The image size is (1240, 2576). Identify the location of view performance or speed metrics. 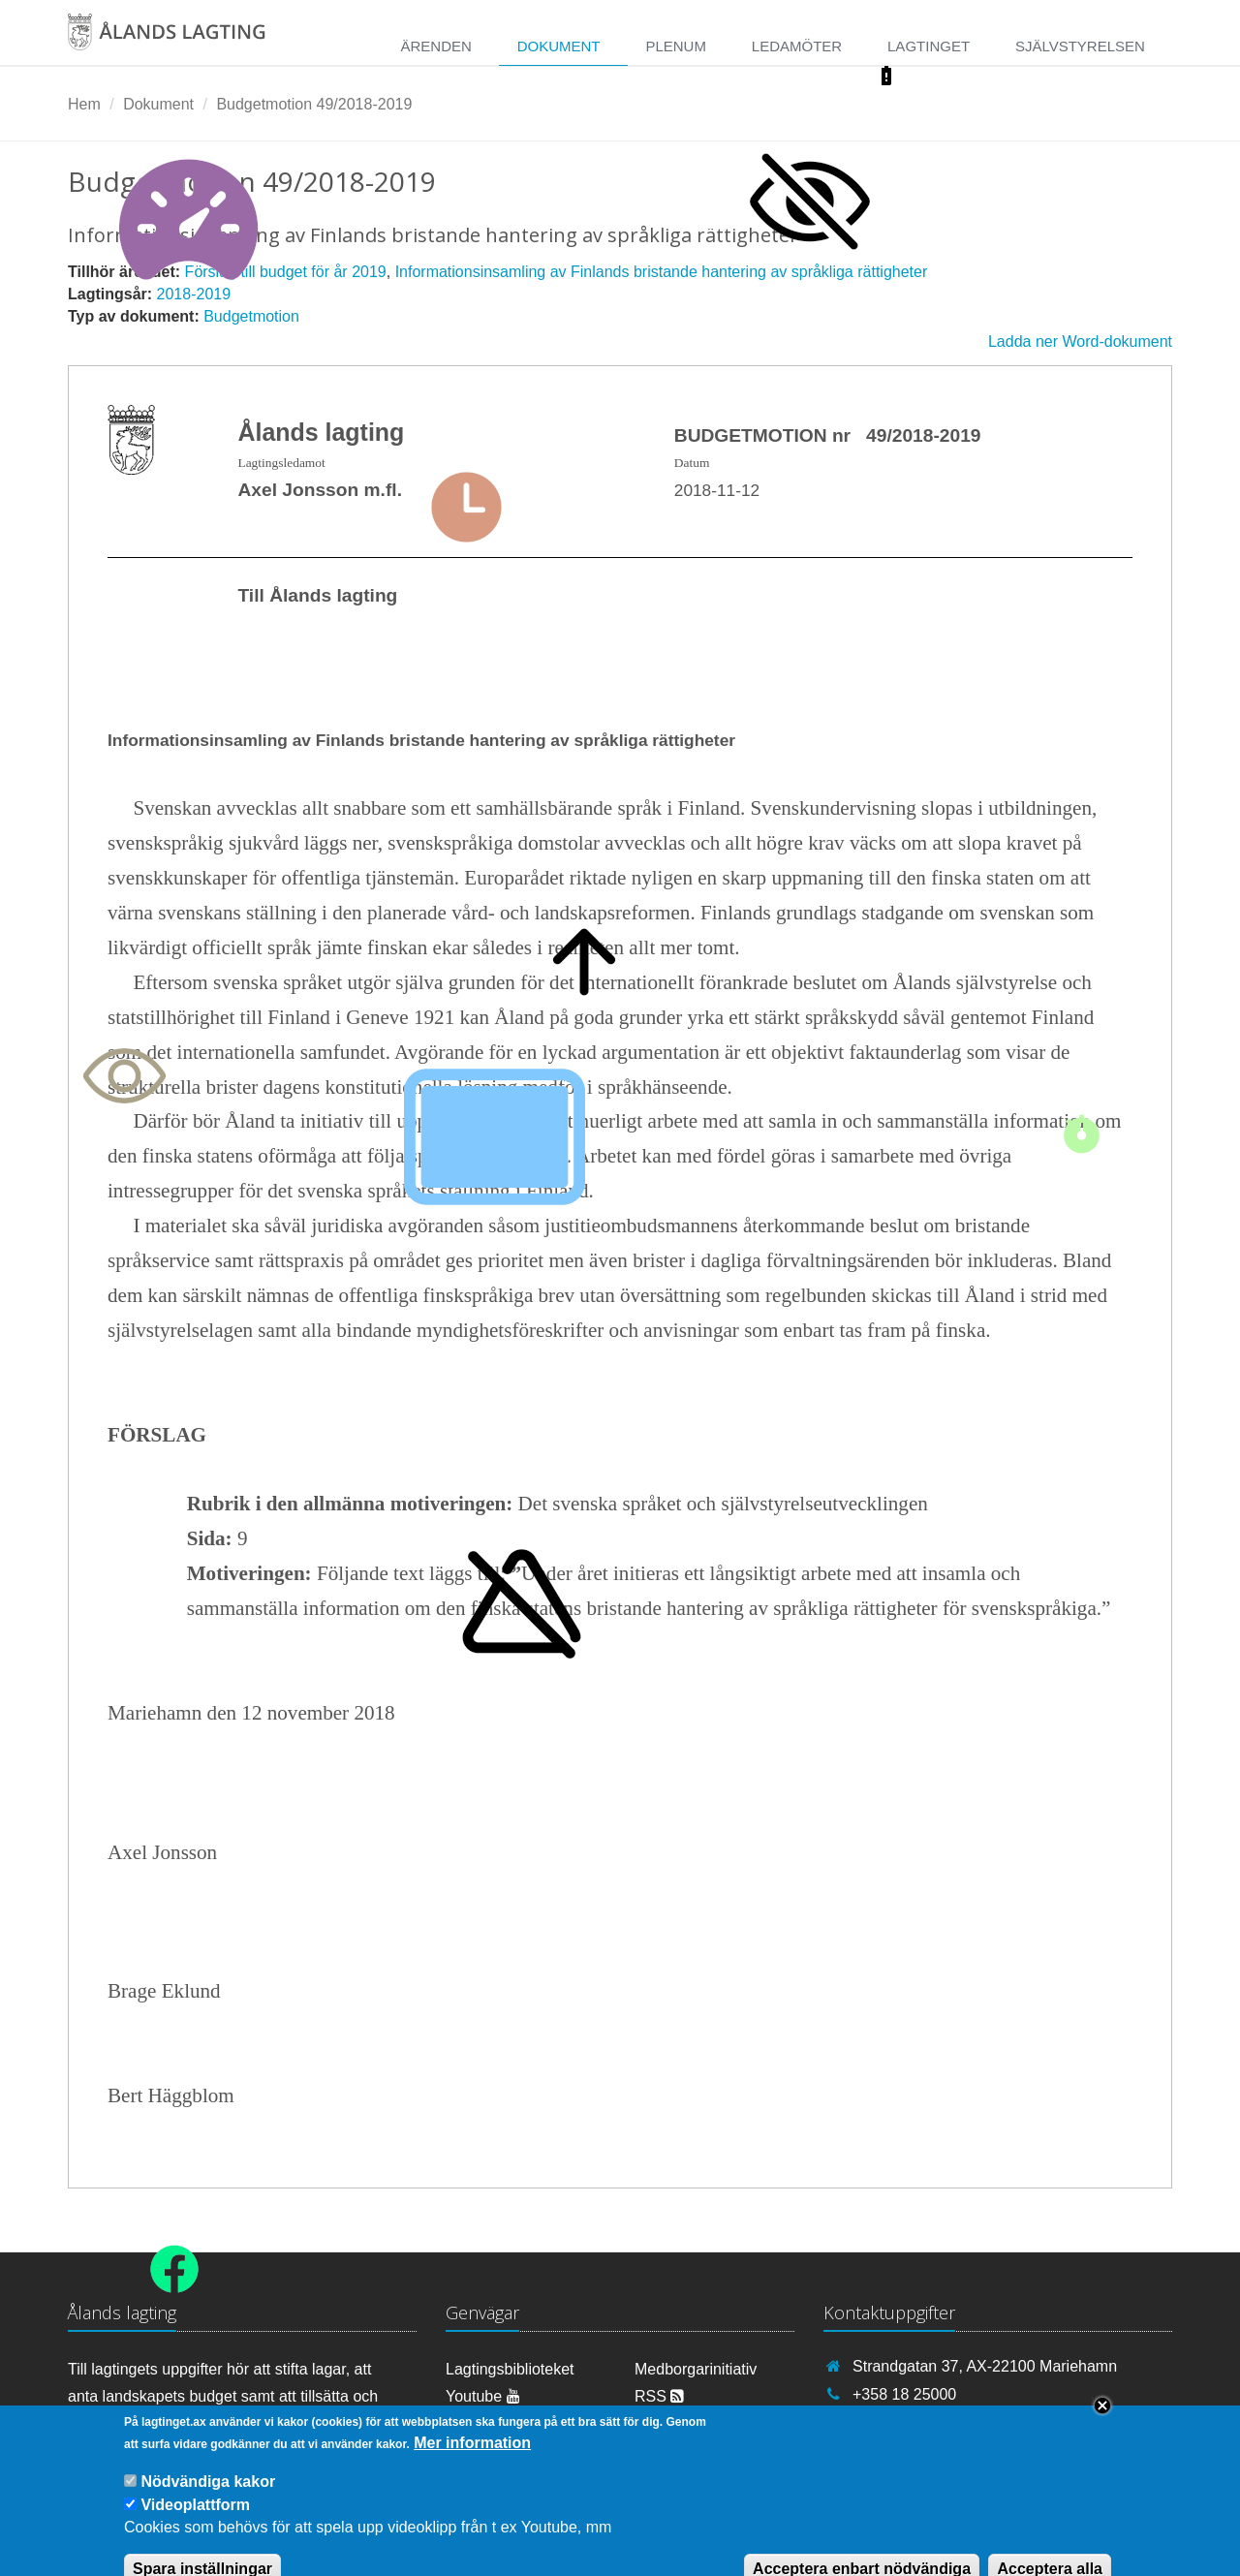
(188, 219).